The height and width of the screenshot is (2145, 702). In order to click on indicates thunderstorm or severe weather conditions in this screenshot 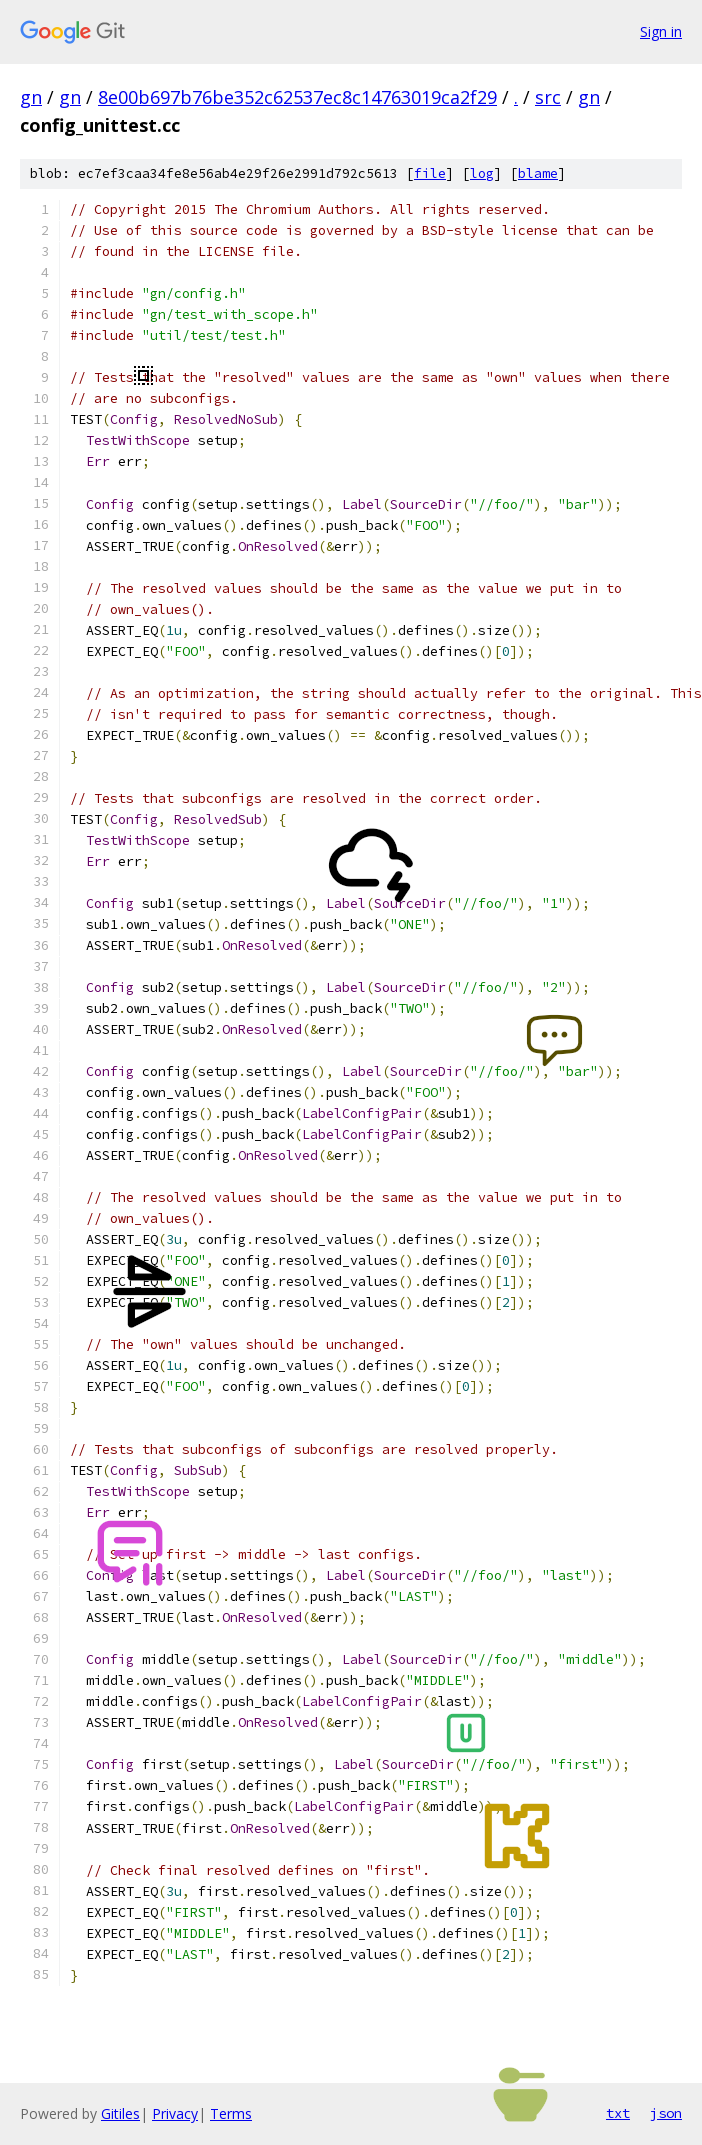, I will do `click(371, 859)`.